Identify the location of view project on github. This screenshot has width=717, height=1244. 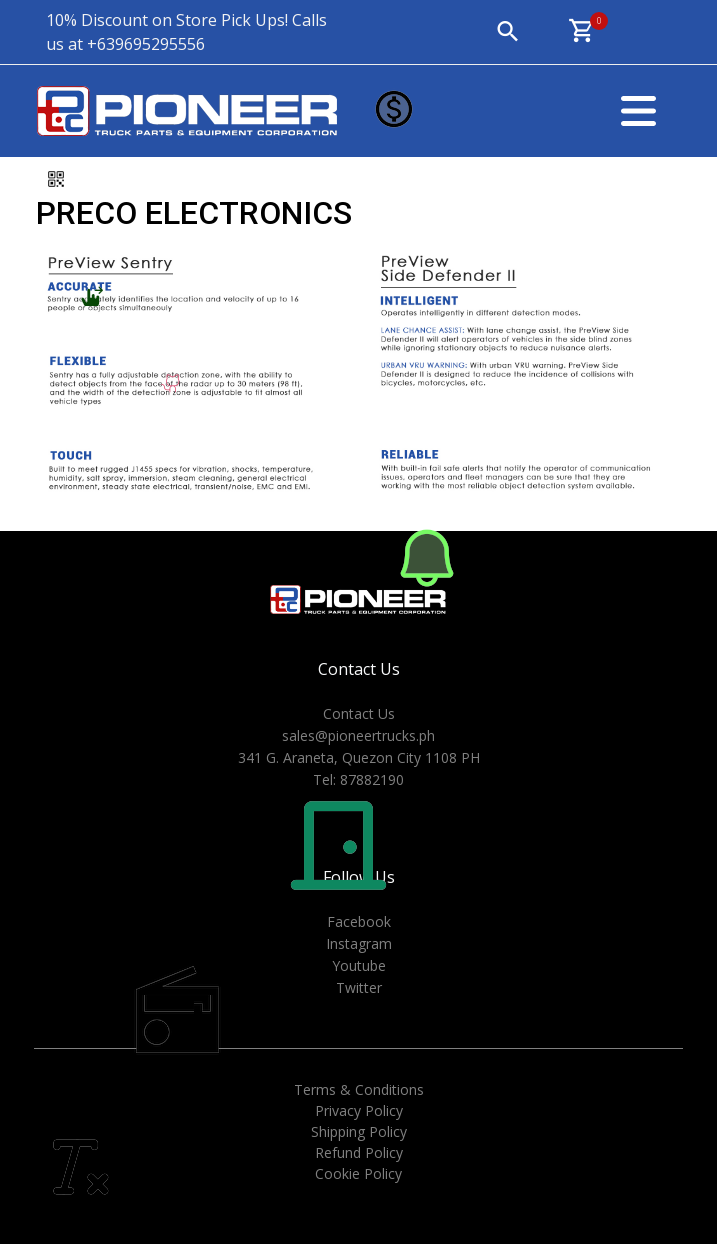
(172, 383).